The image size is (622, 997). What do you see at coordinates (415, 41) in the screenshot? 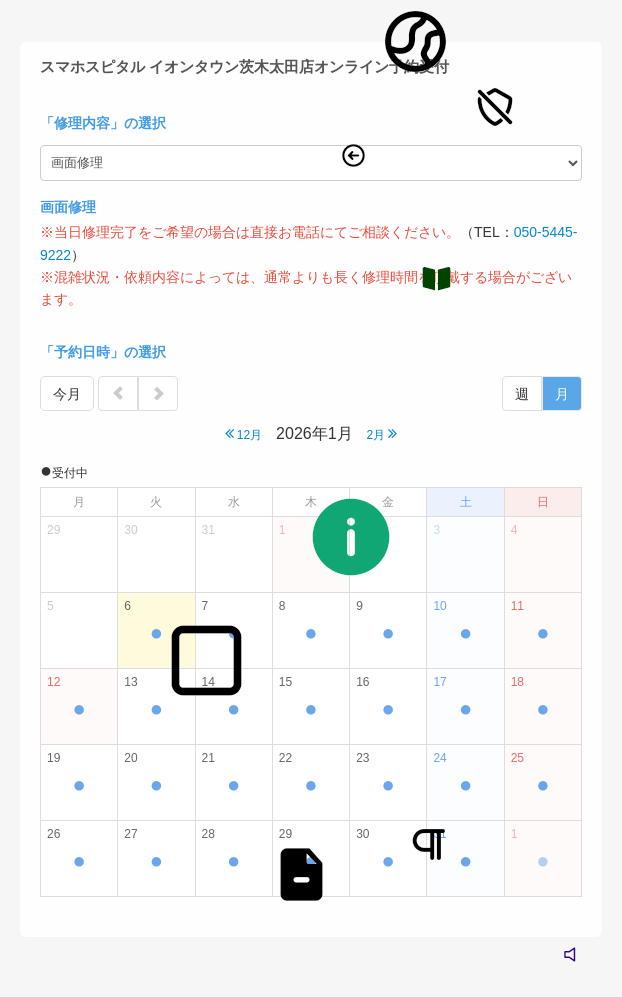
I see `switch to global or worldwide view` at bounding box center [415, 41].